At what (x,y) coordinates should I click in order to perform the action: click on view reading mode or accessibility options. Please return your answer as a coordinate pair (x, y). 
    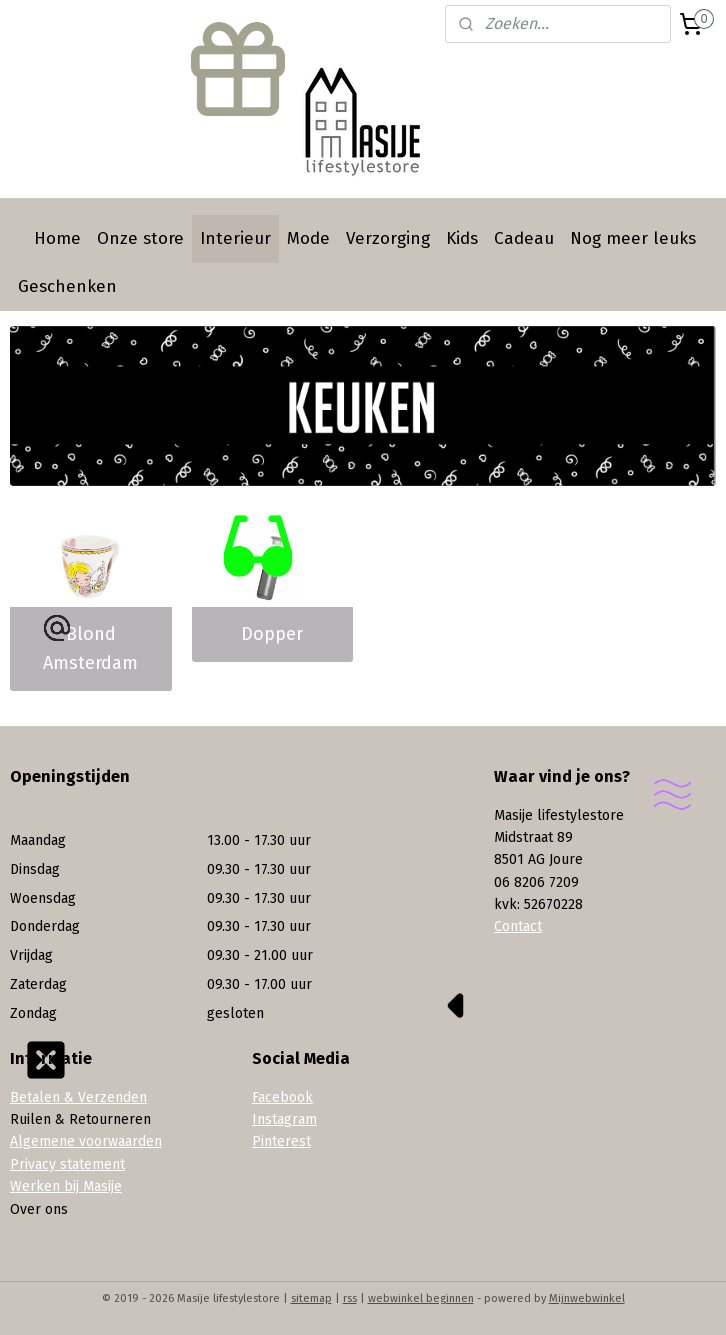
    Looking at the image, I should click on (258, 546).